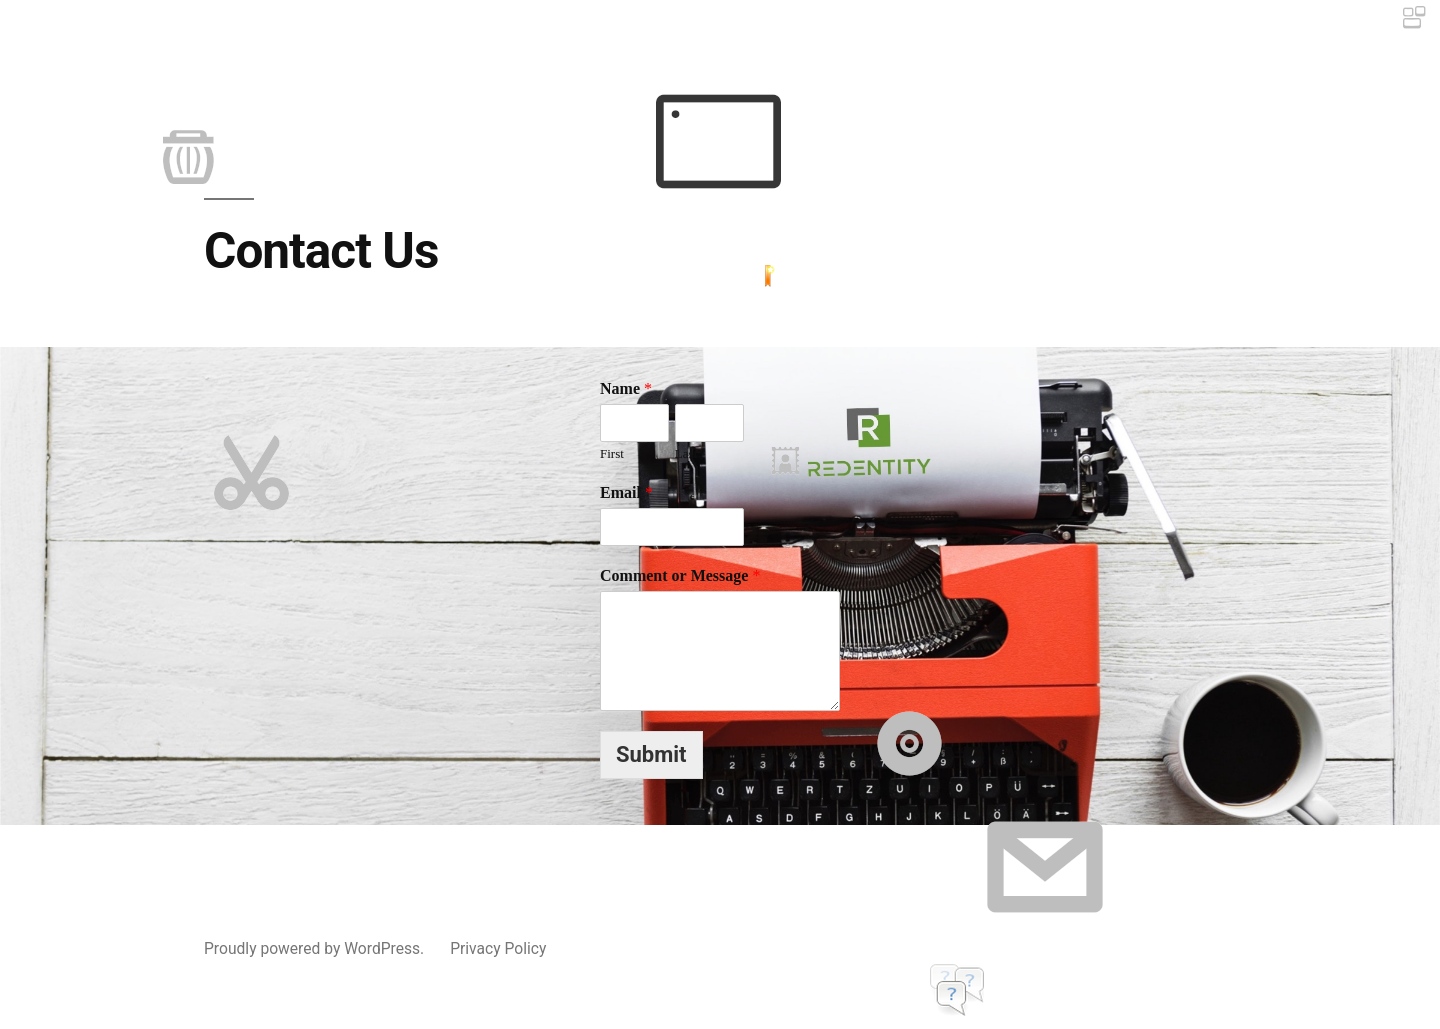 This screenshot has height=1029, width=1440. I want to click on send mail or compose a new message, so click(784, 461).